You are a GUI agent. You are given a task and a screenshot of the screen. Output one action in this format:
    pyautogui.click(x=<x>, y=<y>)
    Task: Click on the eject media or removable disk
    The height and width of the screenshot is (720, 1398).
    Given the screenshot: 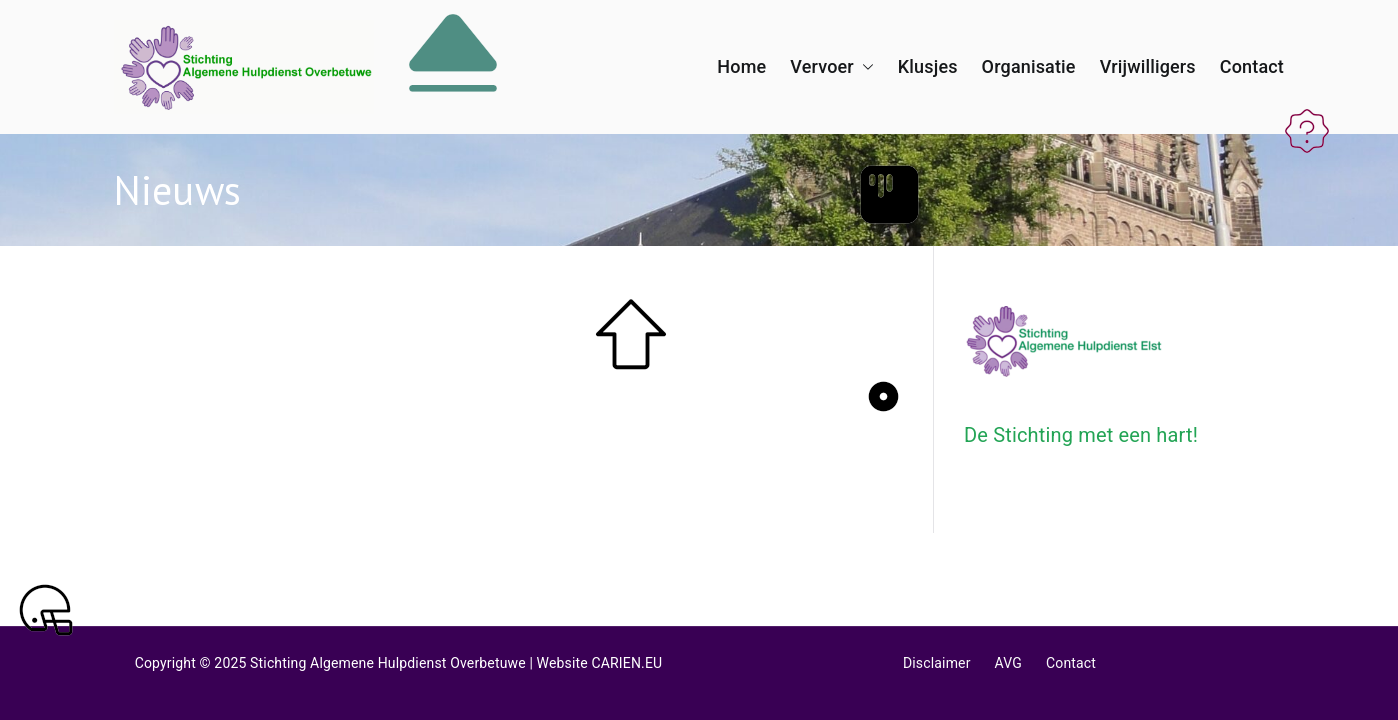 What is the action you would take?
    pyautogui.click(x=453, y=58)
    